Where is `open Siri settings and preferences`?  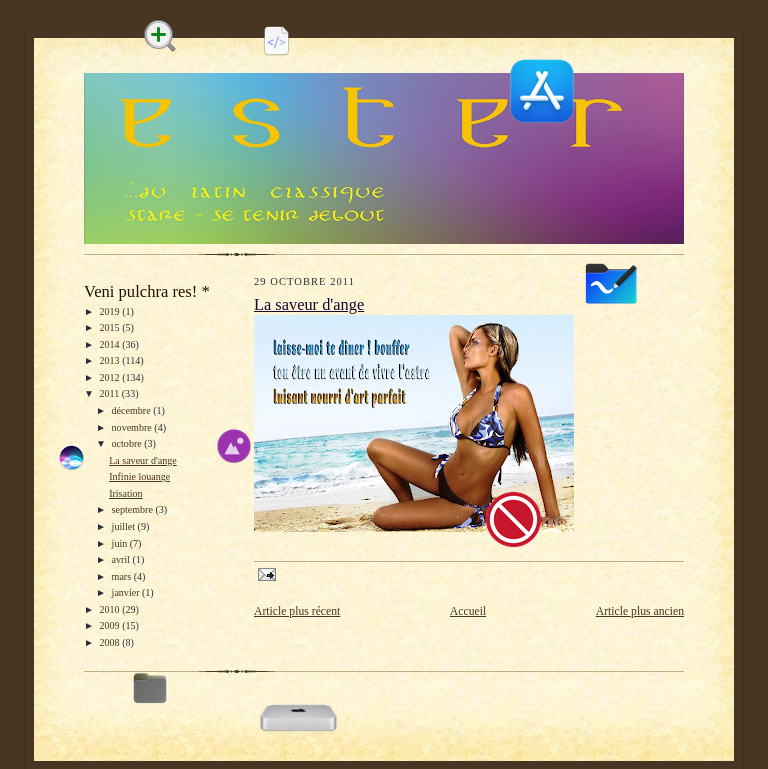 open Siri settings and preferences is located at coordinates (71, 457).